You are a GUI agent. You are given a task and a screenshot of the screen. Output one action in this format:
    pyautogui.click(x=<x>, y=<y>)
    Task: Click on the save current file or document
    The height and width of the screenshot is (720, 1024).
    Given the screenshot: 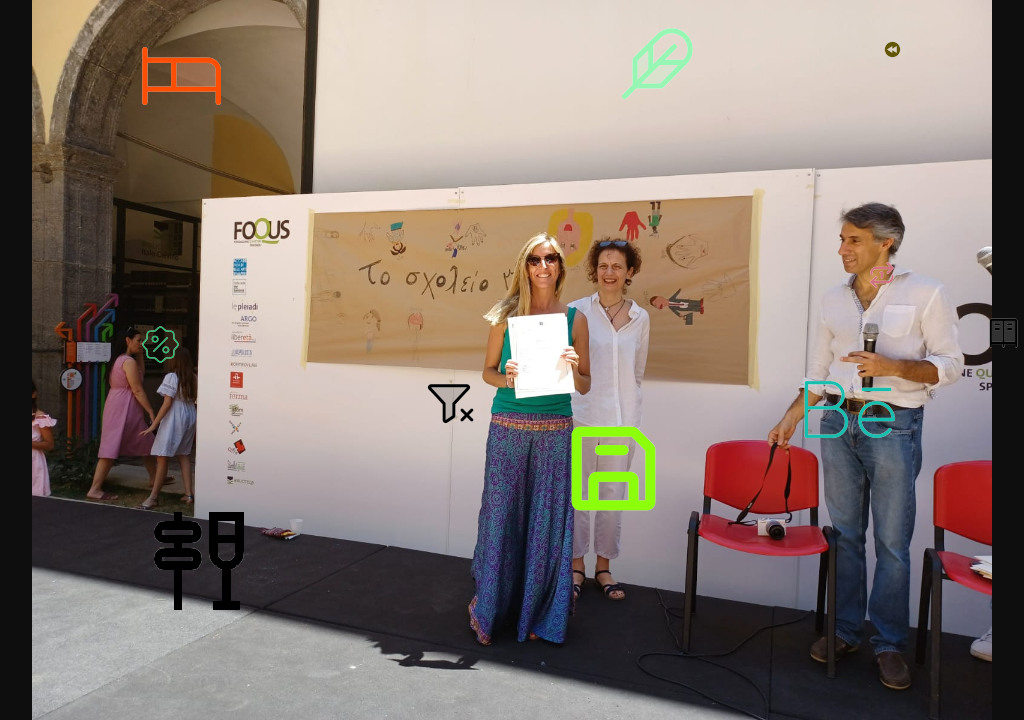 What is the action you would take?
    pyautogui.click(x=613, y=468)
    